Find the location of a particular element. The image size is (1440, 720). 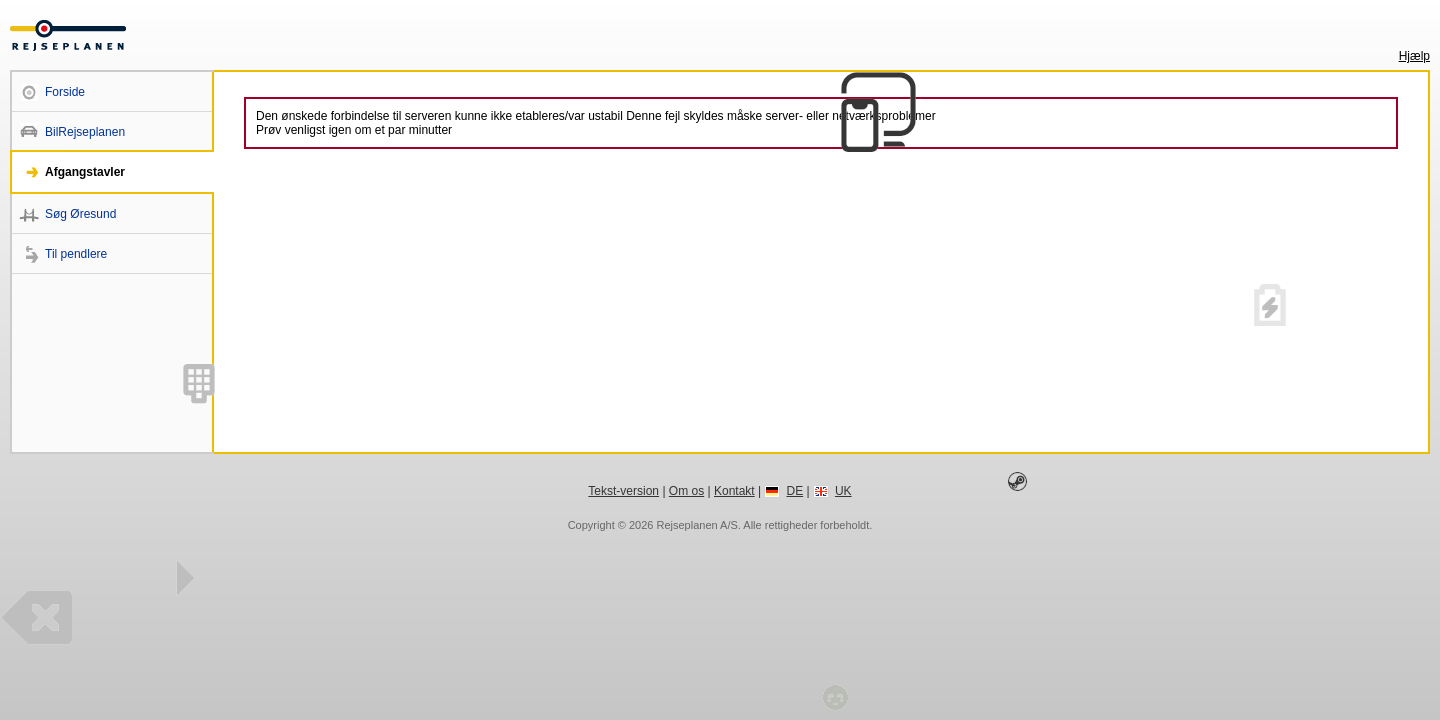

clear or remove a tag is located at coordinates (36, 617).